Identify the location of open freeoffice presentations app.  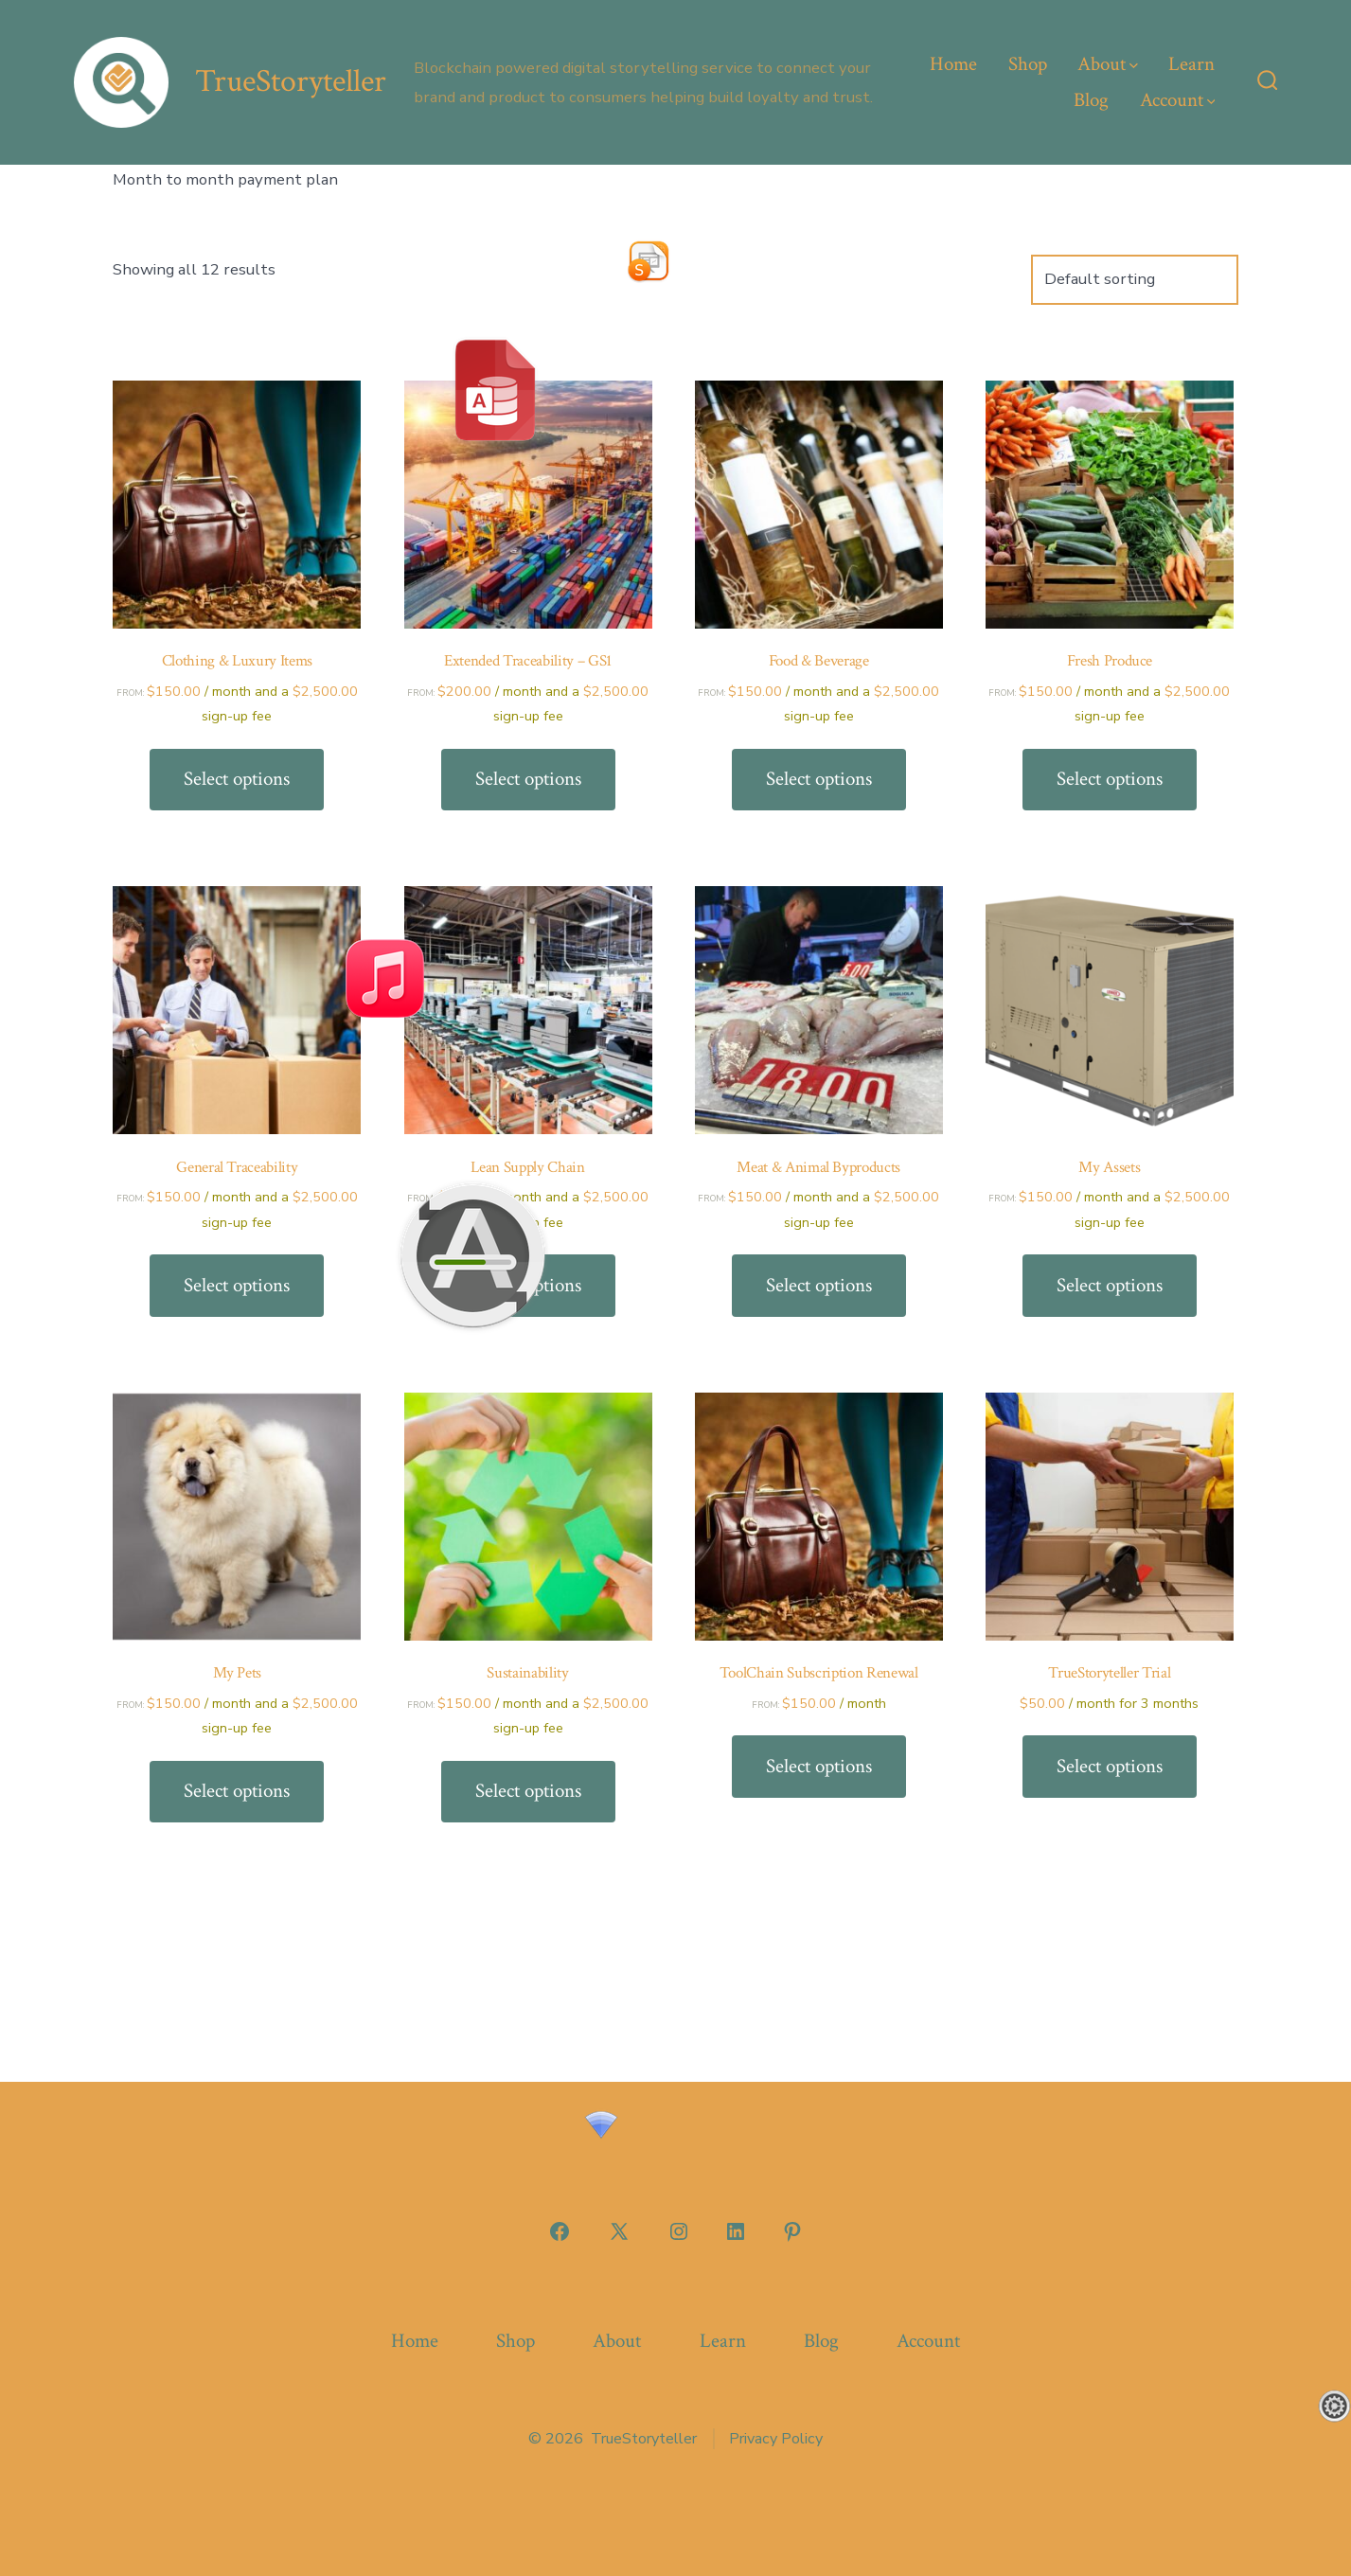
(649, 260).